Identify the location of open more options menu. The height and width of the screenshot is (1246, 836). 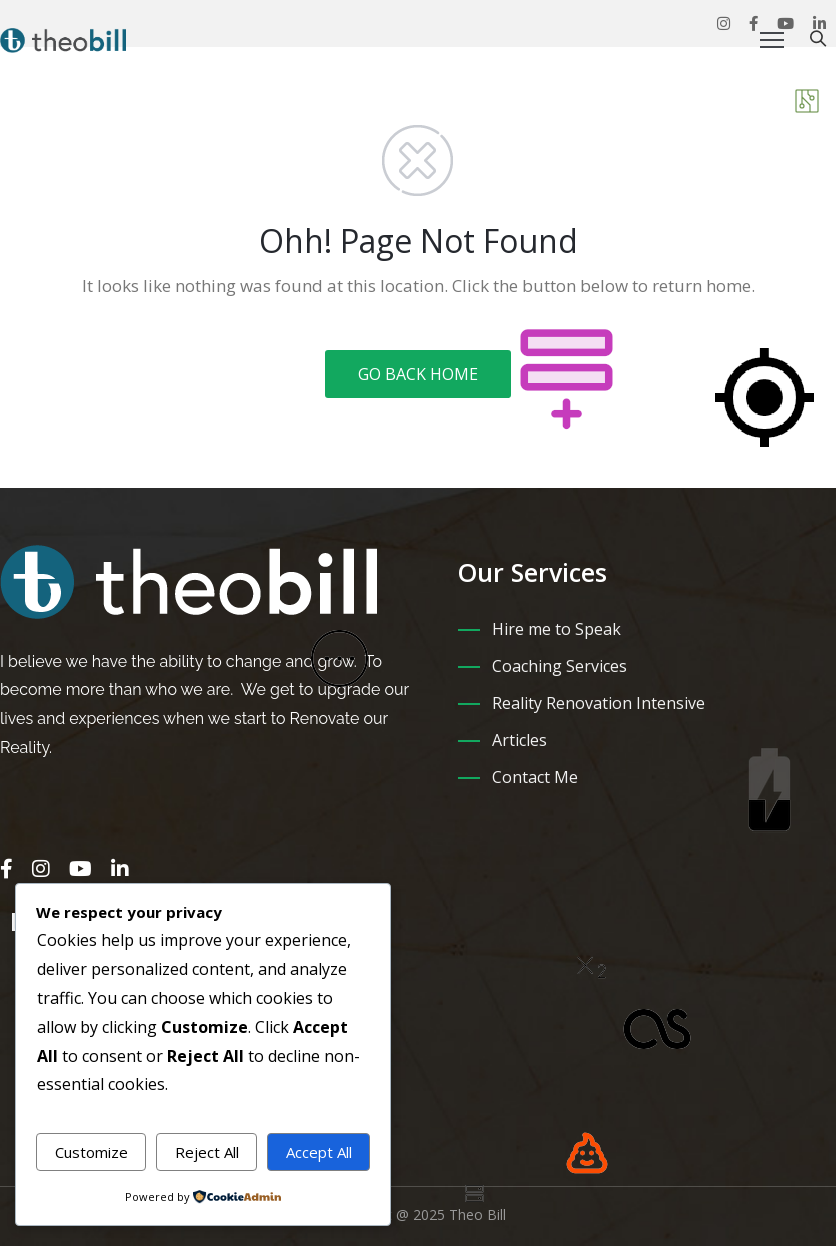
(339, 658).